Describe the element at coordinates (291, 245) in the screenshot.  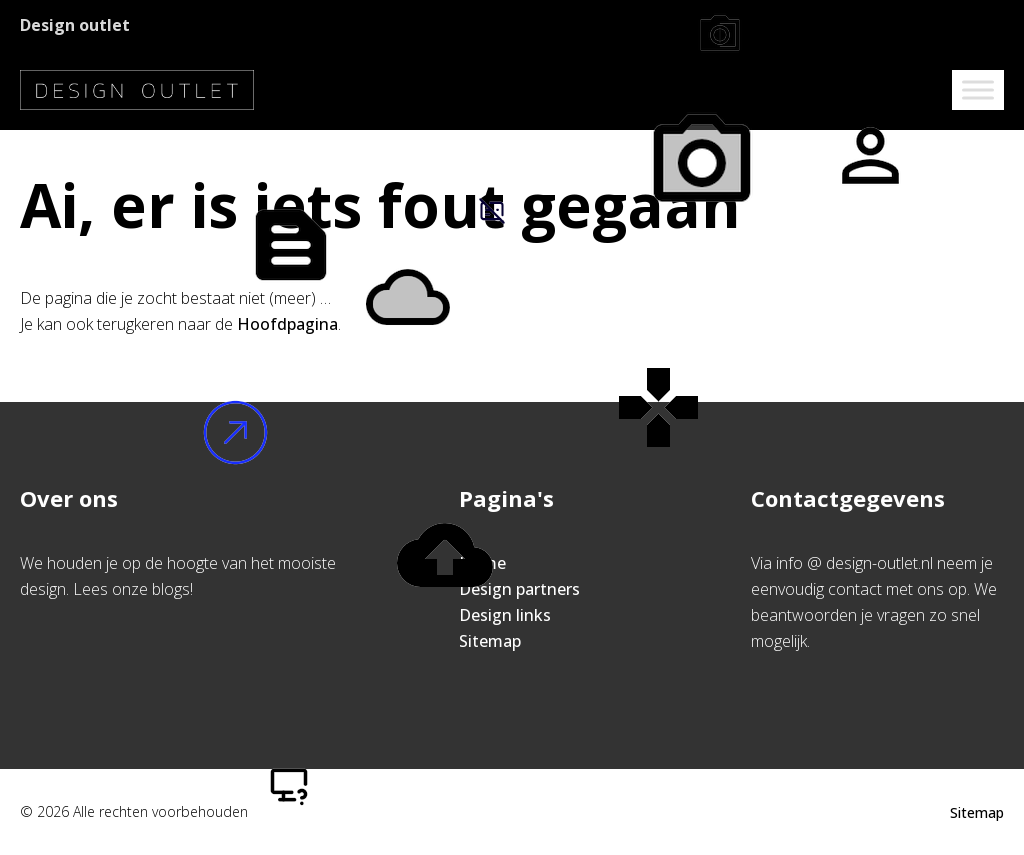
I see `view text snippet or document preview` at that location.